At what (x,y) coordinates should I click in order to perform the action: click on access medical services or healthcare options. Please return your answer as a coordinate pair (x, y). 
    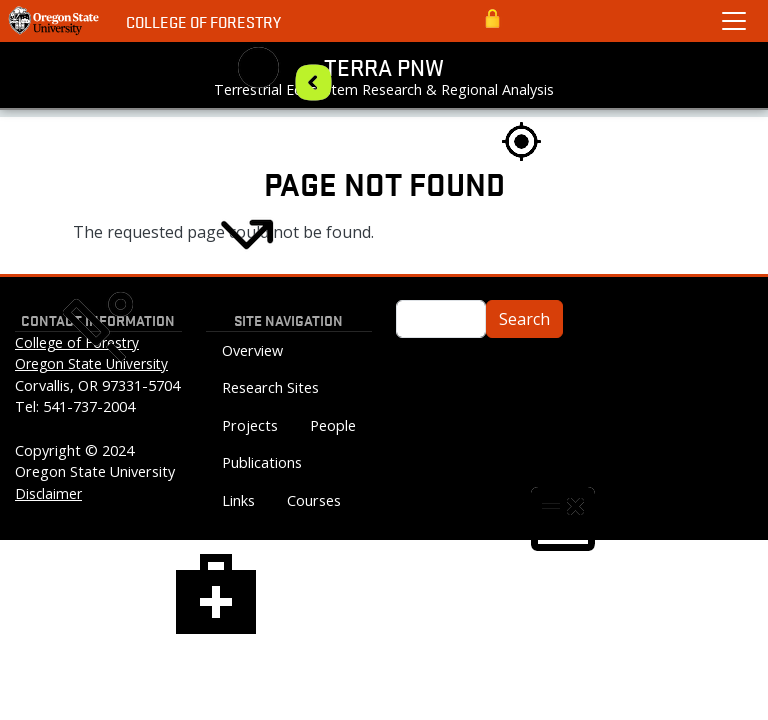
    Looking at the image, I should click on (216, 594).